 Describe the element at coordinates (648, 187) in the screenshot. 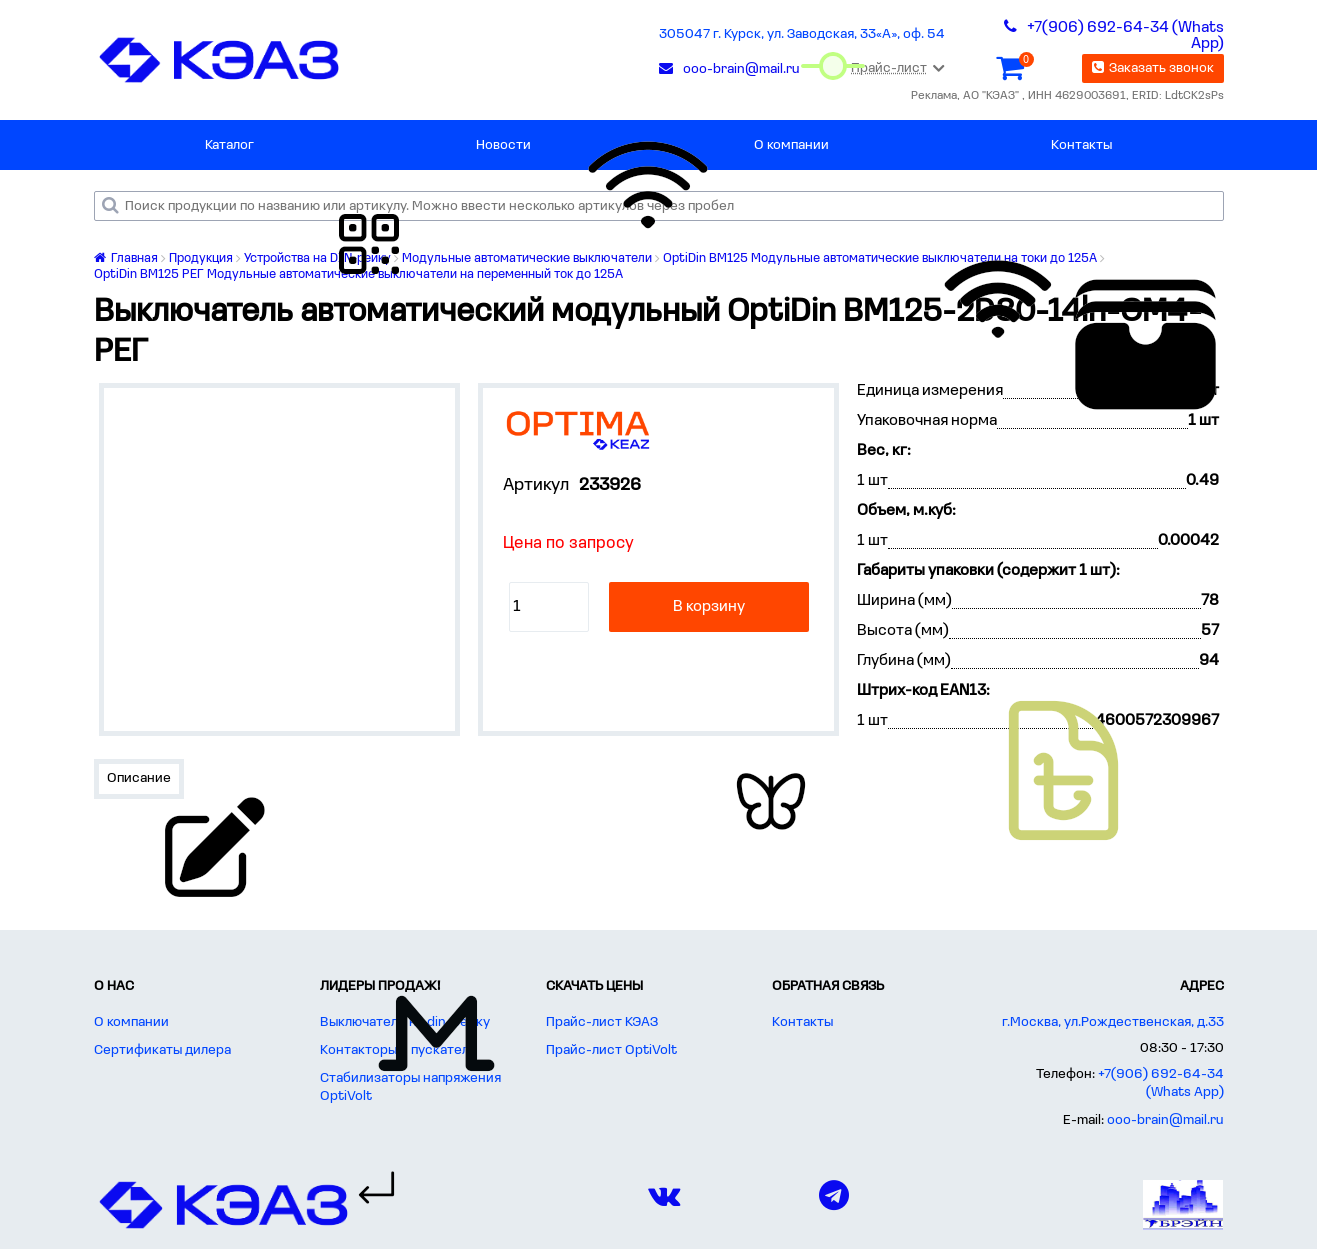

I see `indicates wireless network connection status` at that location.